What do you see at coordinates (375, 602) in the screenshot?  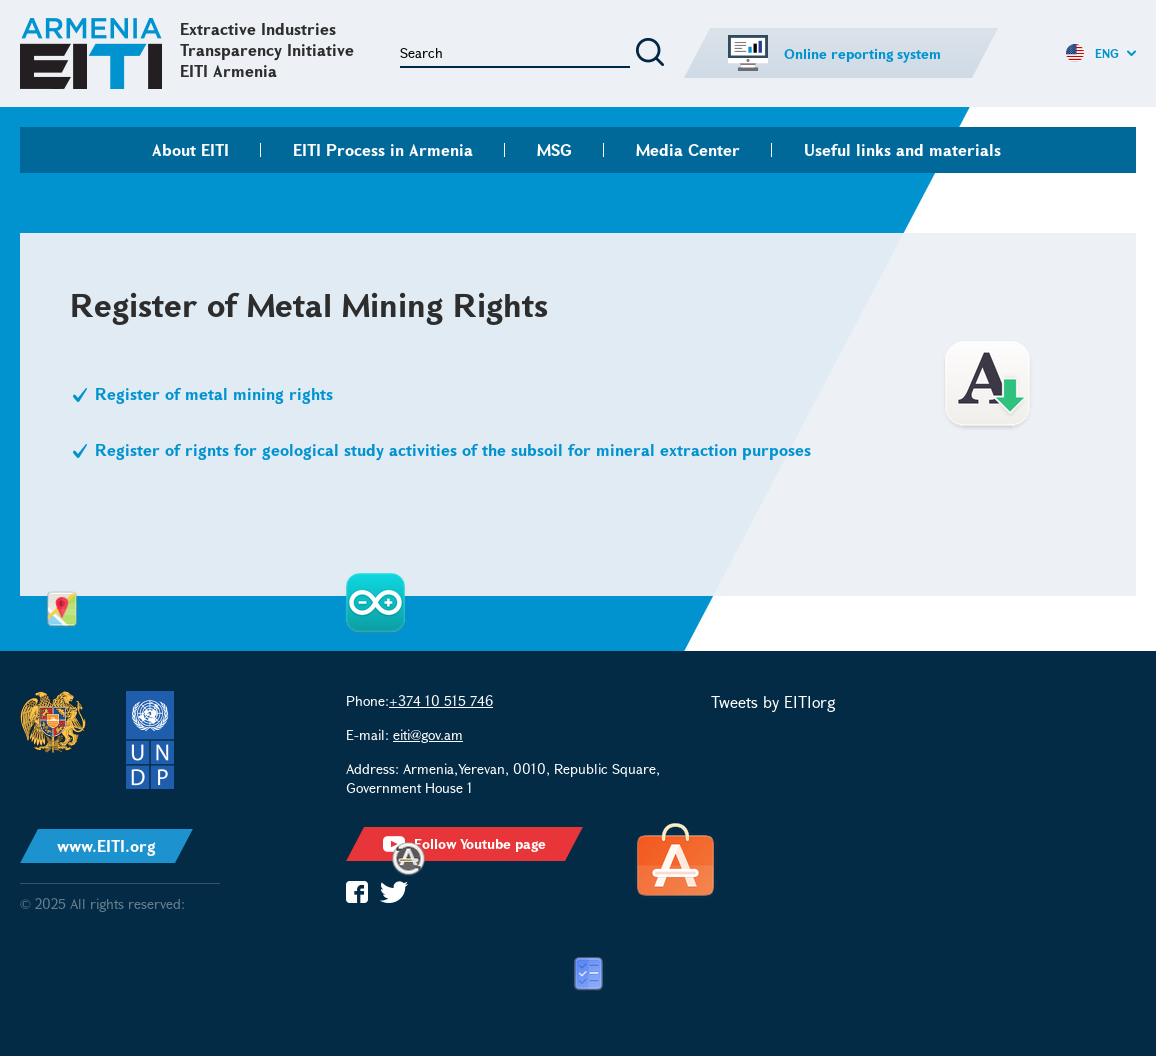 I see `open the Arduino IDE application` at bounding box center [375, 602].